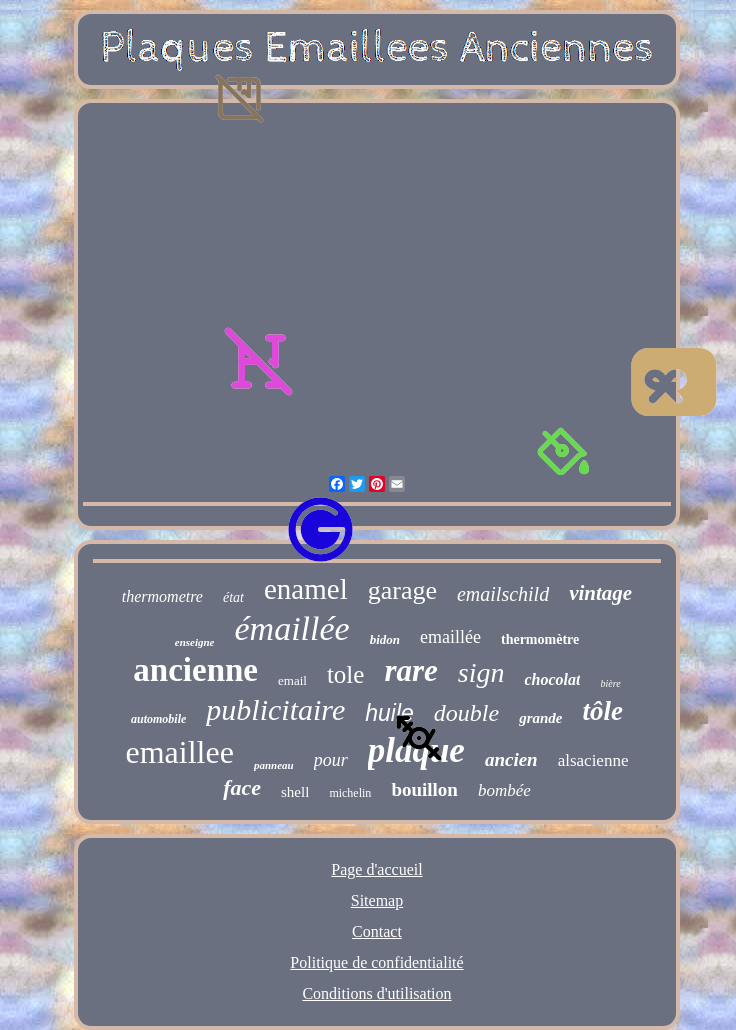 This screenshot has height=1030, width=736. Describe the element at coordinates (674, 382) in the screenshot. I see `access your gift card balance` at that location.